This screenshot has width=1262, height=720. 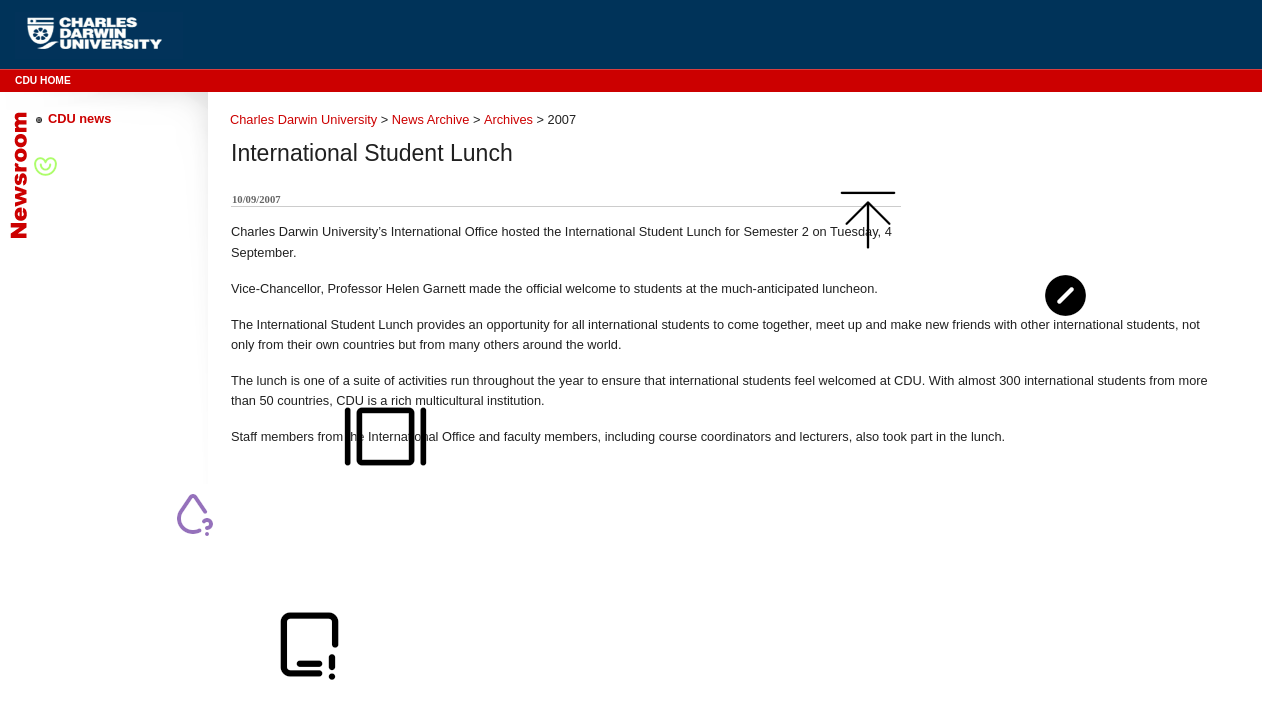 What do you see at coordinates (1065, 295) in the screenshot?
I see `indicates a blocked or prohibited action` at bounding box center [1065, 295].